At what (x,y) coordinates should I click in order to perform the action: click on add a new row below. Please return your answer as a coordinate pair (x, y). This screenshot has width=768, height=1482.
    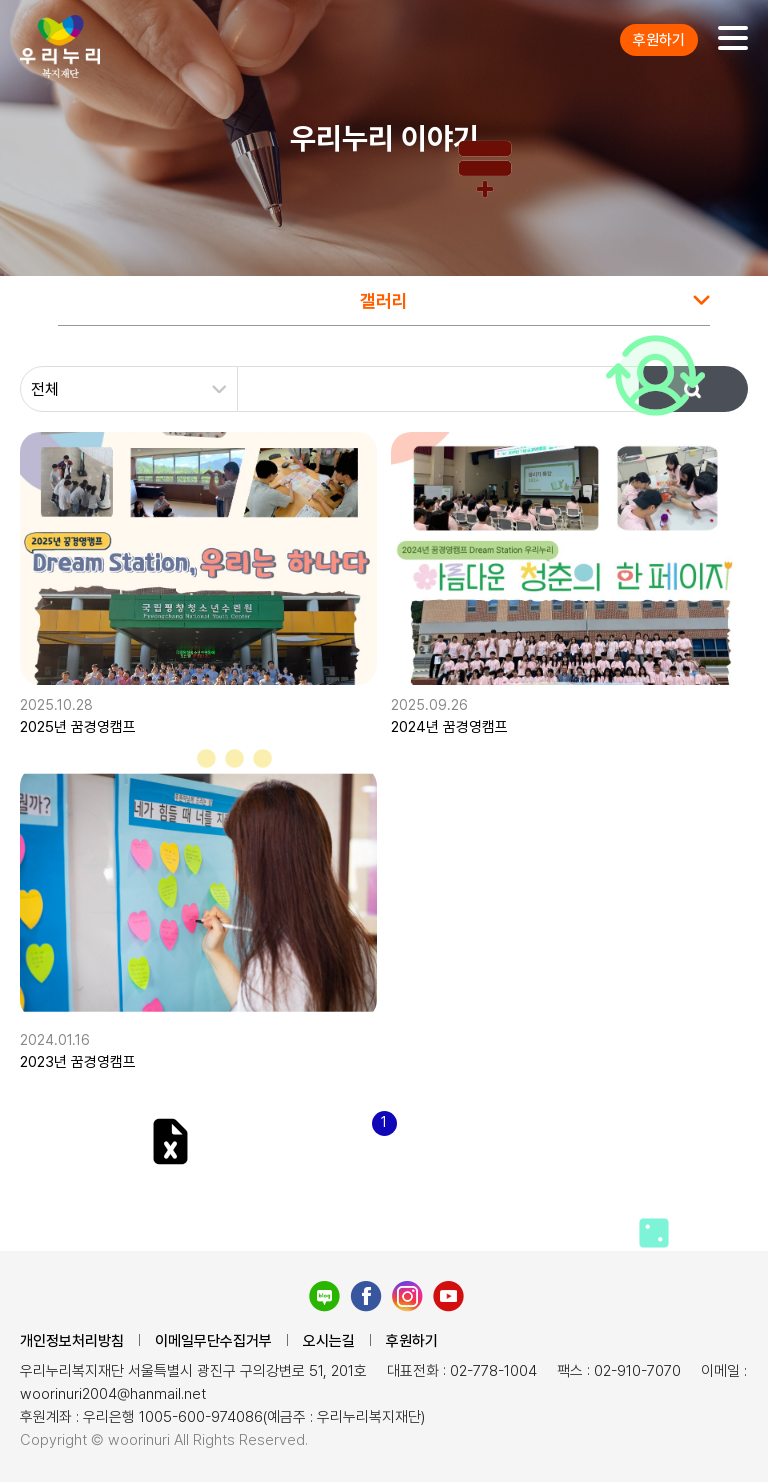
    Looking at the image, I should click on (485, 165).